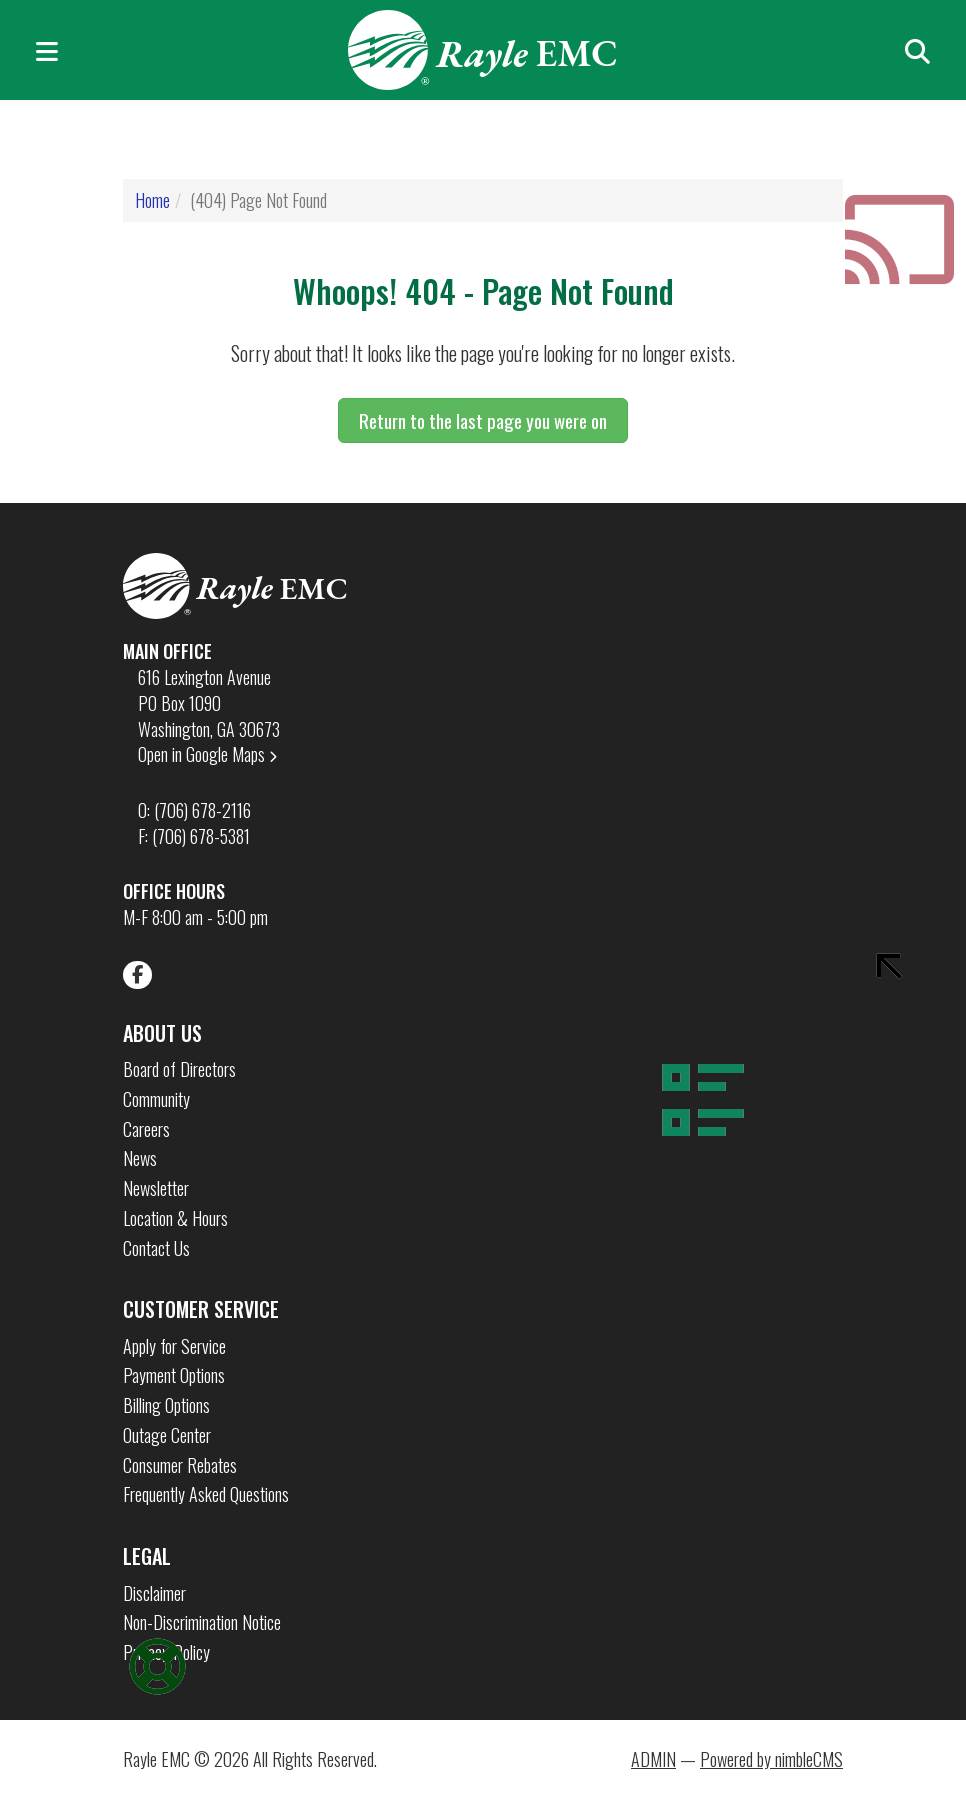  What do you see at coordinates (889, 966) in the screenshot?
I see `navigate back and up in the interface` at bounding box center [889, 966].